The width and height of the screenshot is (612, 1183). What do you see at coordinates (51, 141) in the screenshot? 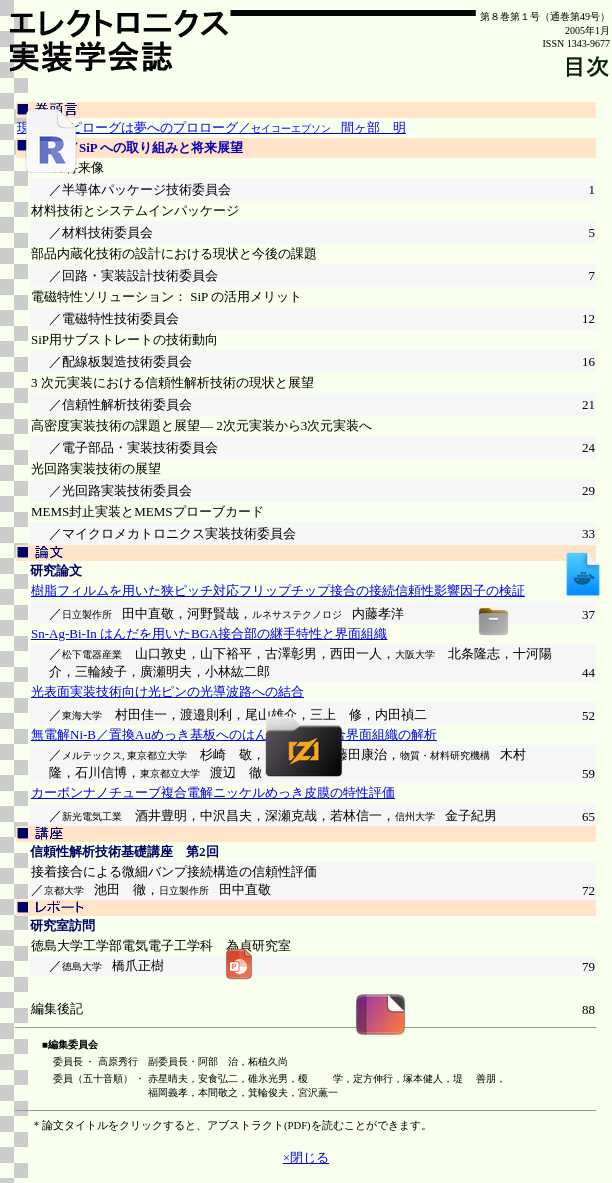
I see `an R programming language source file` at bounding box center [51, 141].